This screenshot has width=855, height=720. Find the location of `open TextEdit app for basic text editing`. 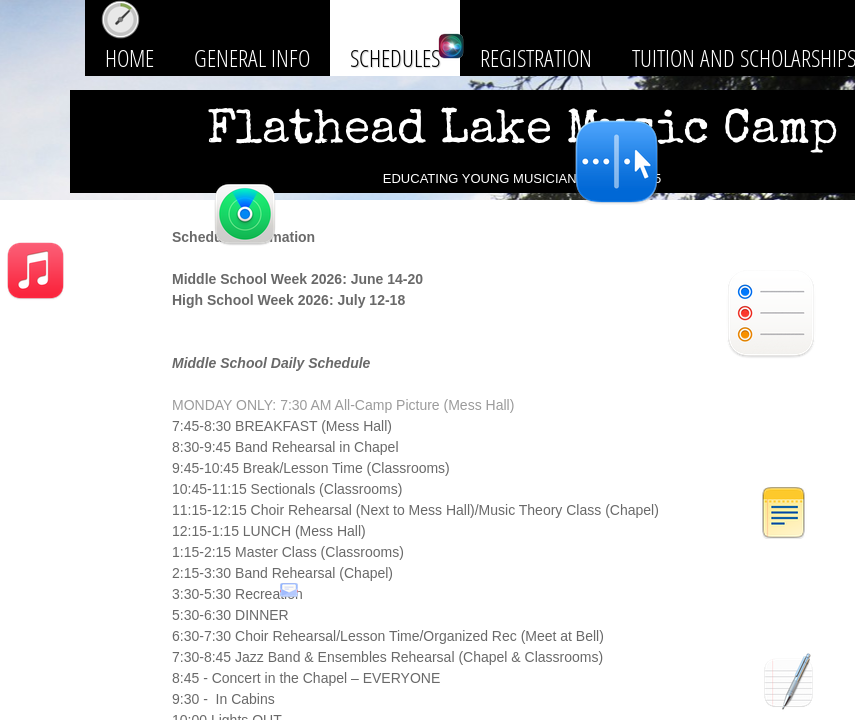

open TextEdit app for basic text editing is located at coordinates (788, 682).